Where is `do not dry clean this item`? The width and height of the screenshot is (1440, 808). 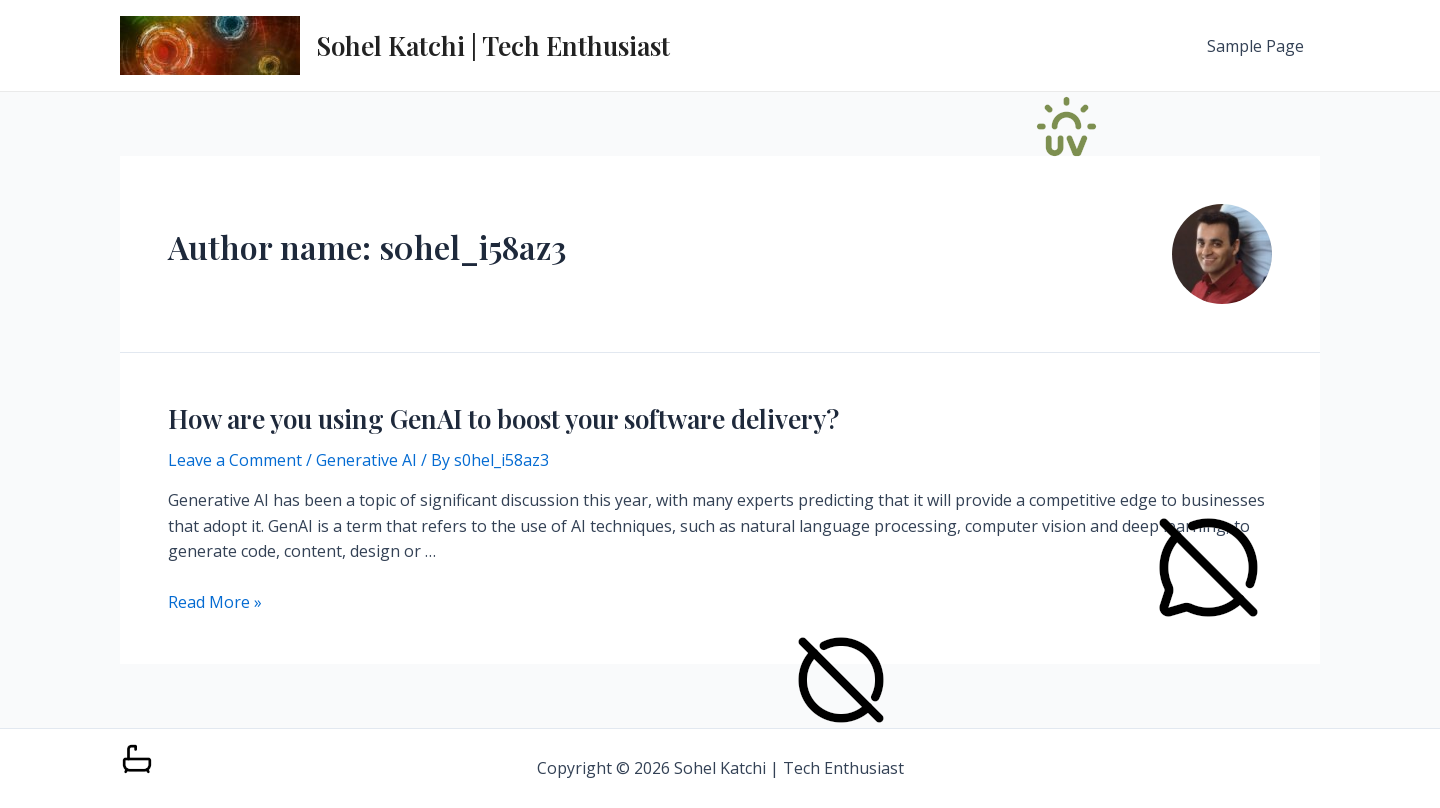
do not dry clean this item is located at coordinates (841, 680).